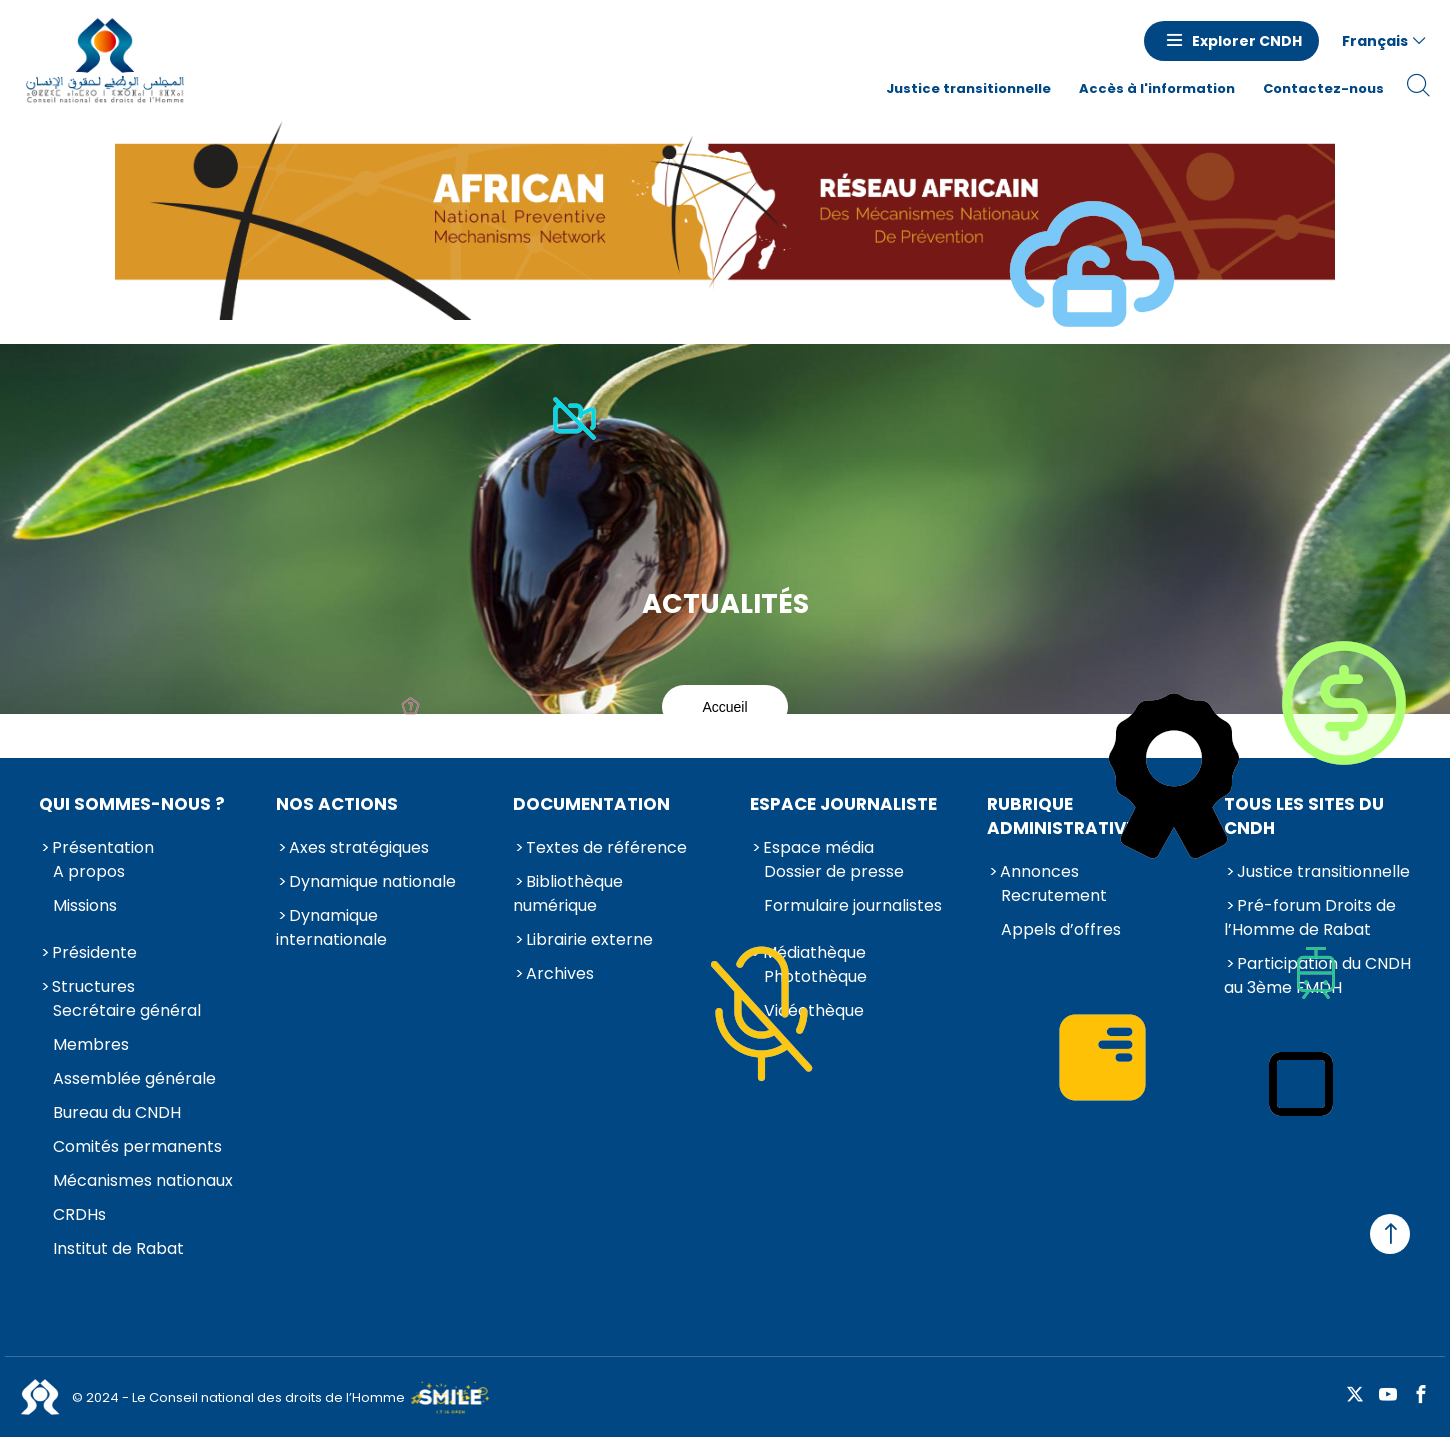 The width and height of the screenshot is (1450, 1437). Describe the element at coordinates (574, 418) in the screenshot. I see `turn off camera or disable video` at that location.